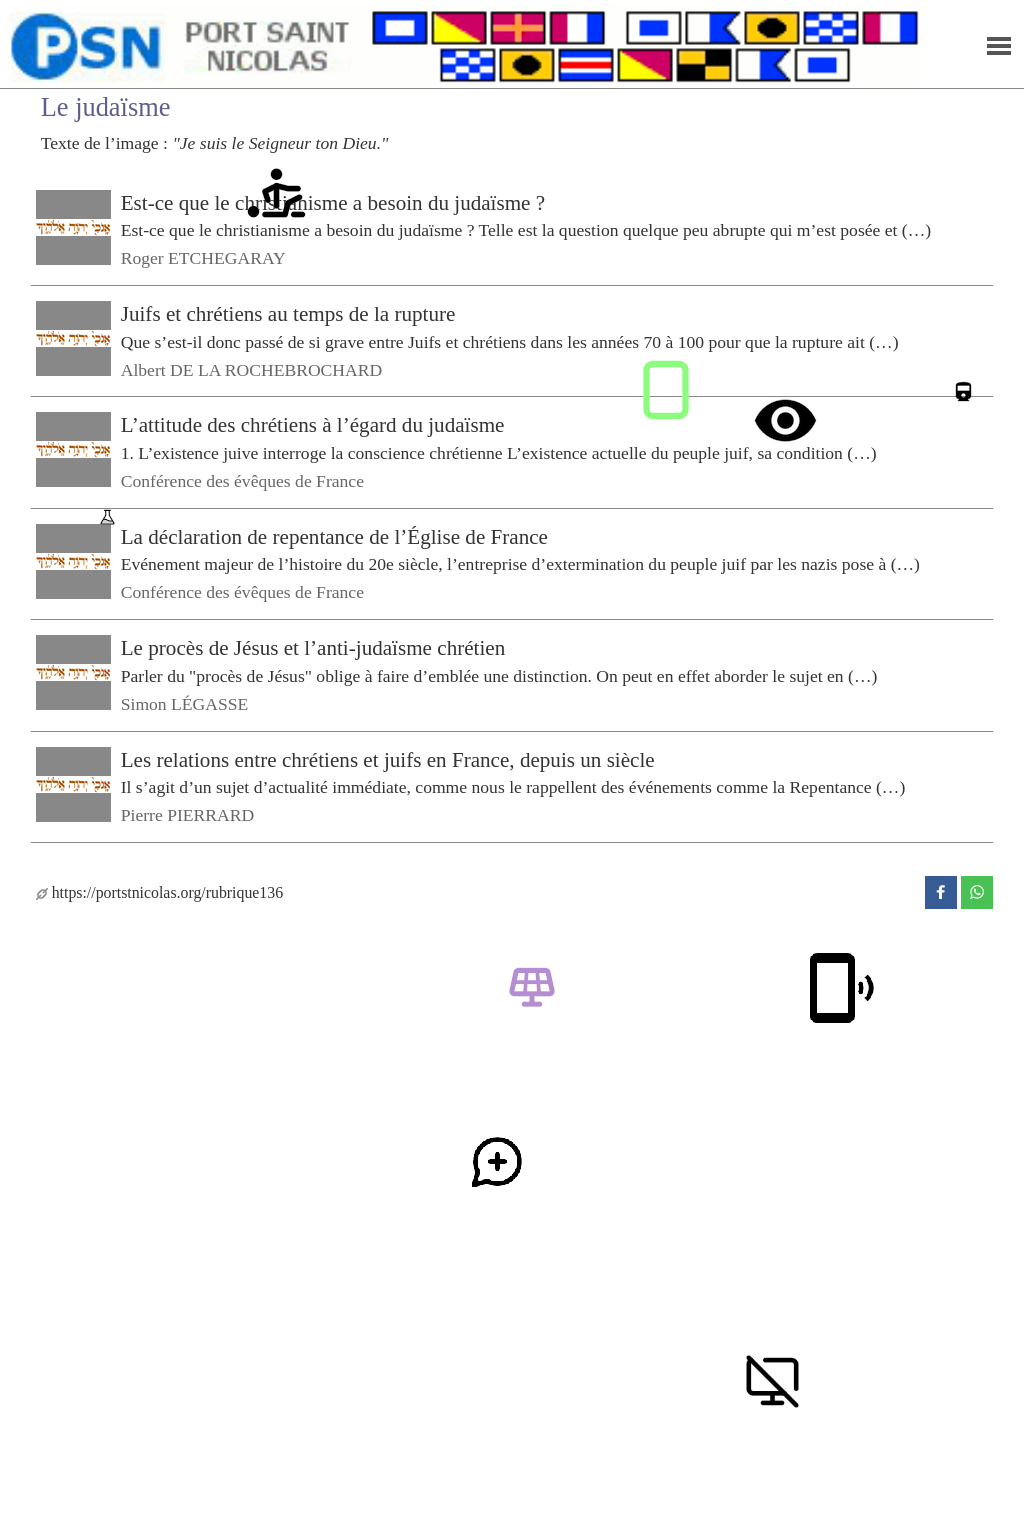  What do you see at coordinates (276, 191) in the screenshot?
I see `access physiotherapy services` at bounding box center [276, 191].